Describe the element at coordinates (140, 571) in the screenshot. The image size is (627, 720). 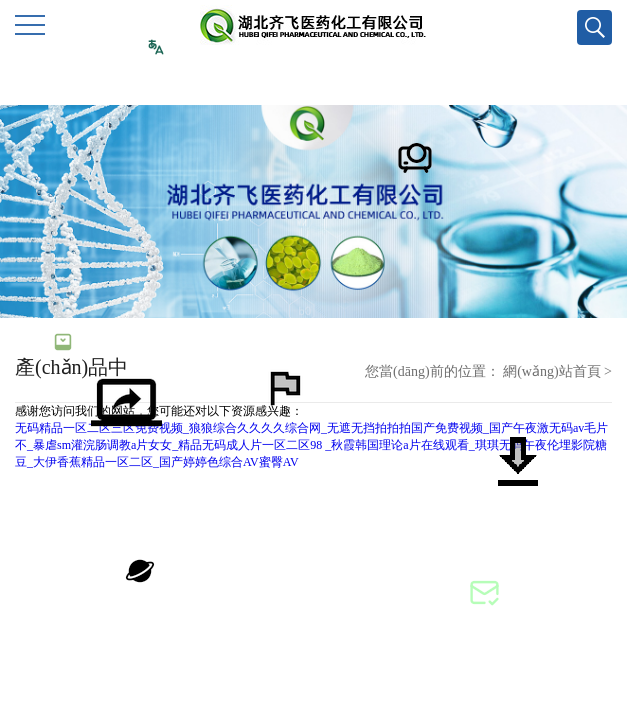
I see `explore global or worldwide content` at that location.